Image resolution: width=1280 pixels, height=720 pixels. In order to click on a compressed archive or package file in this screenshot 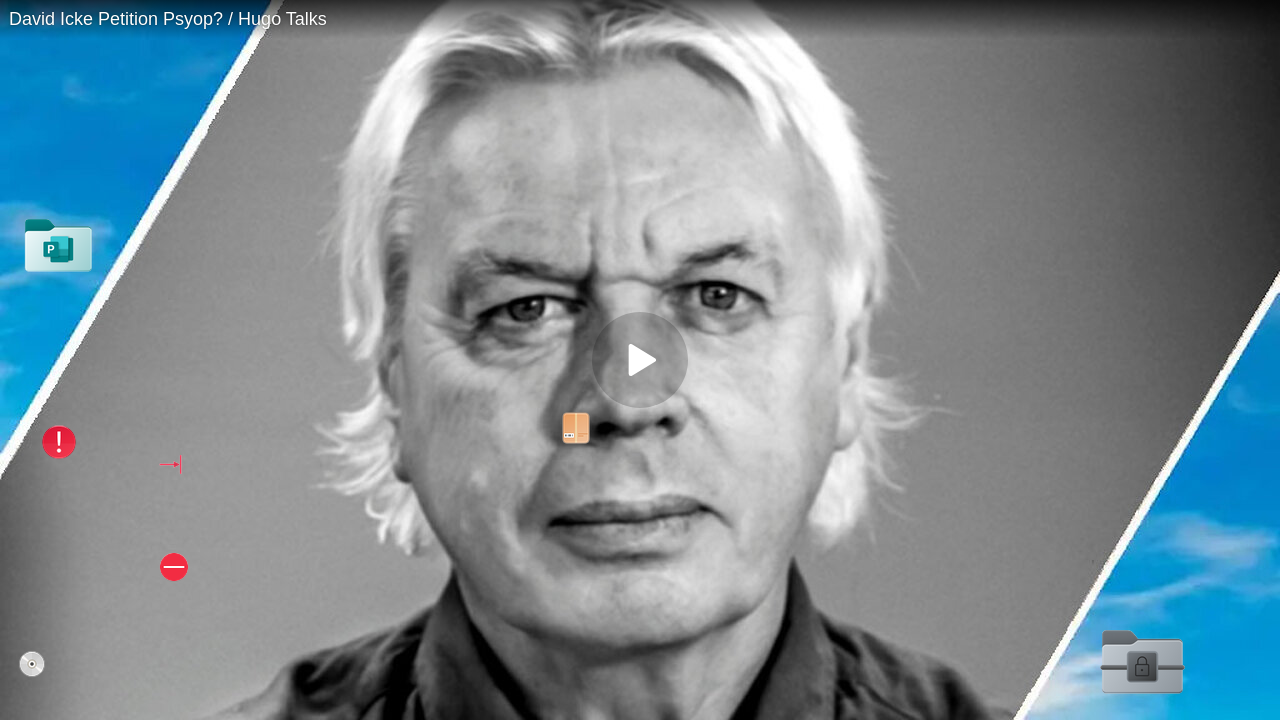, I will do `click(576, 428)`.